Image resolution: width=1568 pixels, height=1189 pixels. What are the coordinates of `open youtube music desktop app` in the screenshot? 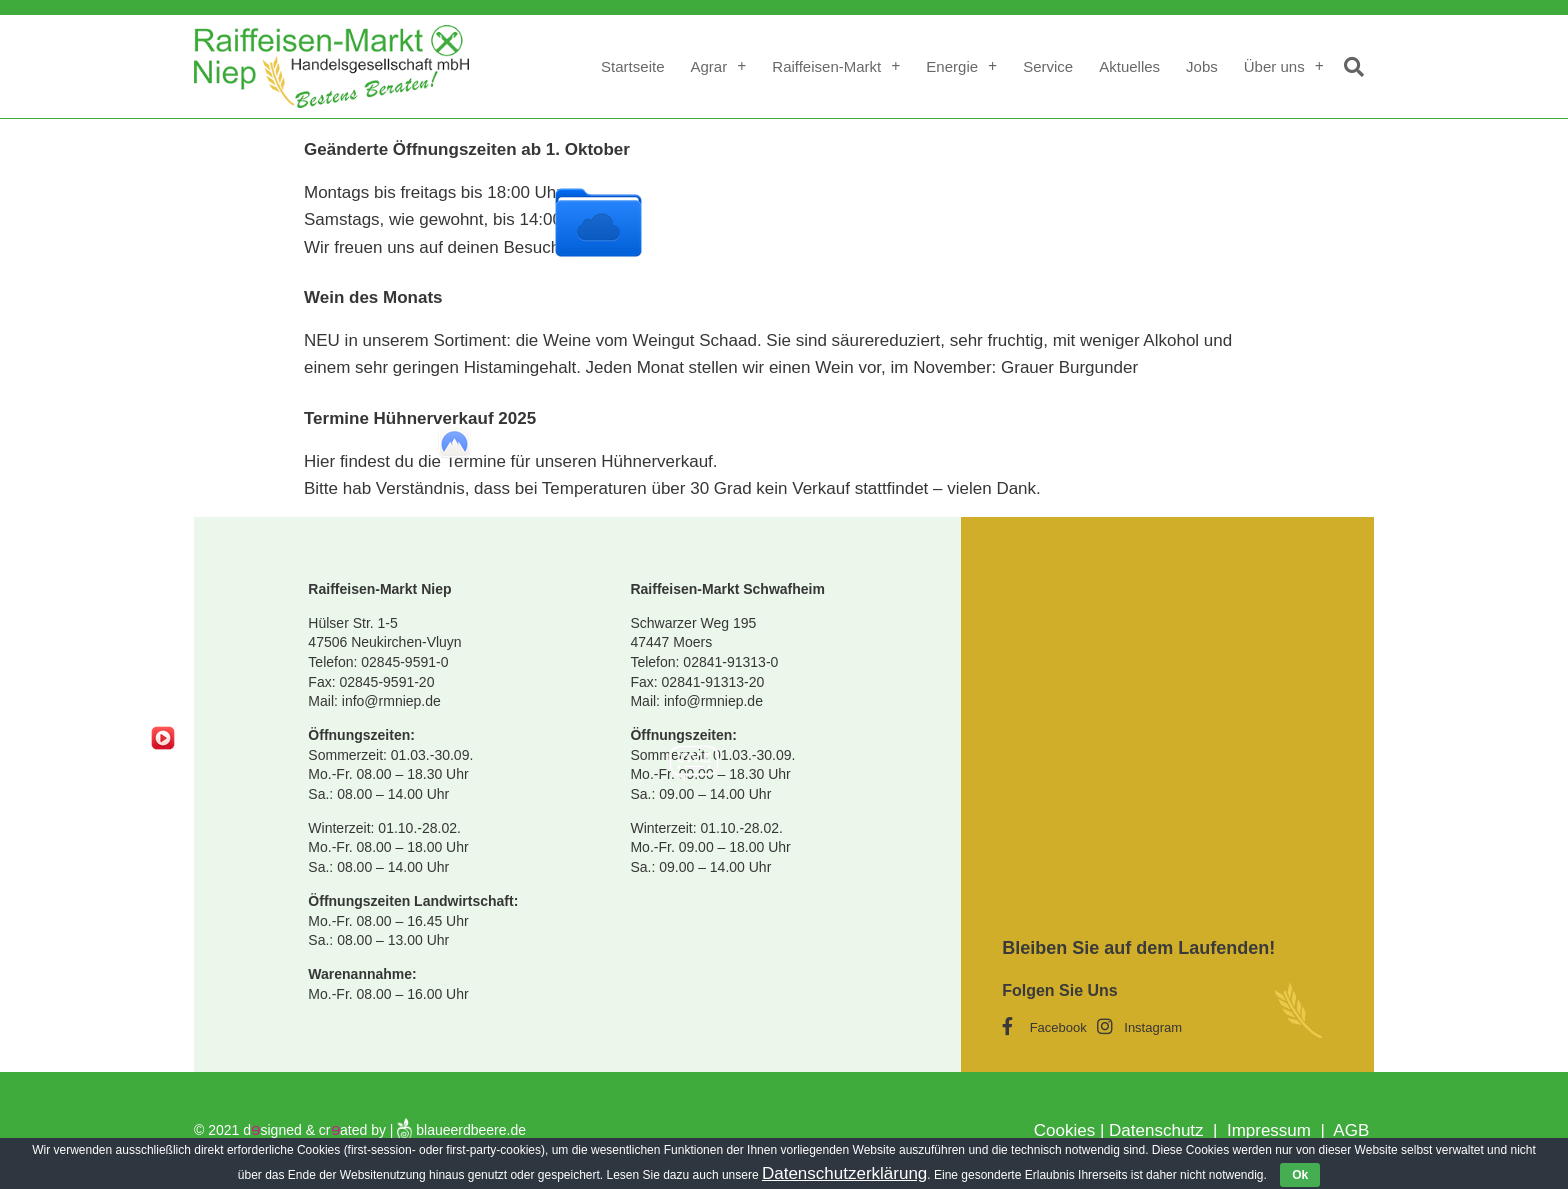 It's located at (163, 738).